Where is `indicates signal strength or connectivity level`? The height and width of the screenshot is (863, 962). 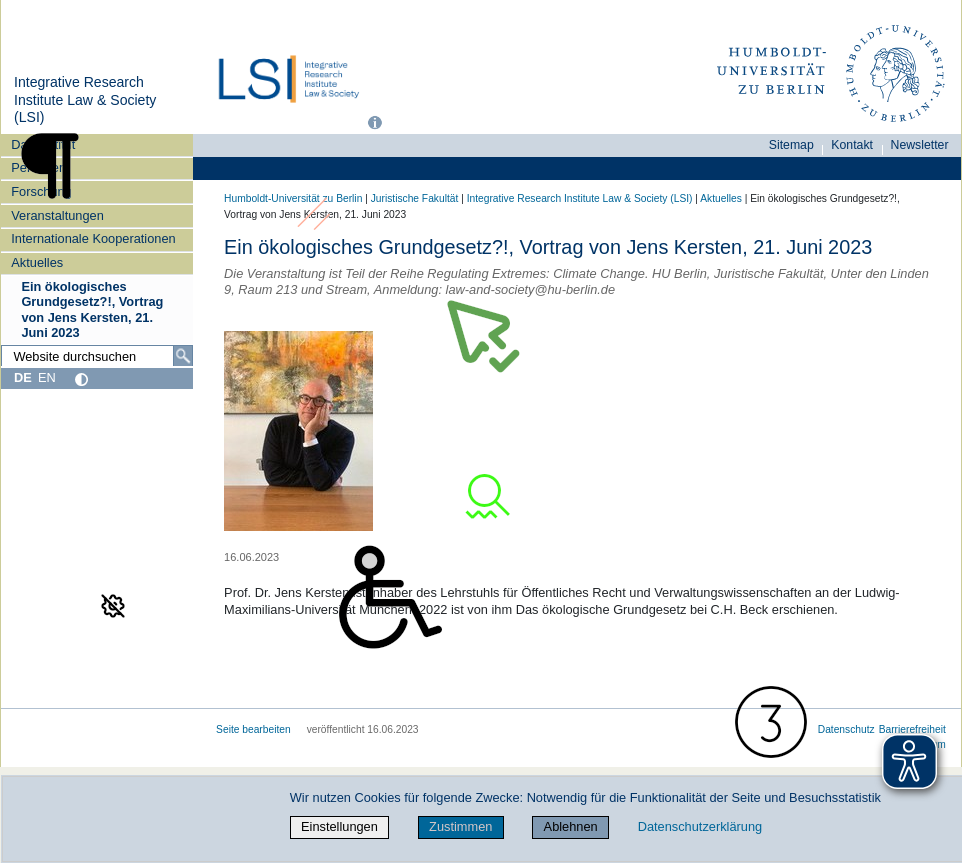 indicates signal strength or connectivity level is located at coordinates (314, 214).